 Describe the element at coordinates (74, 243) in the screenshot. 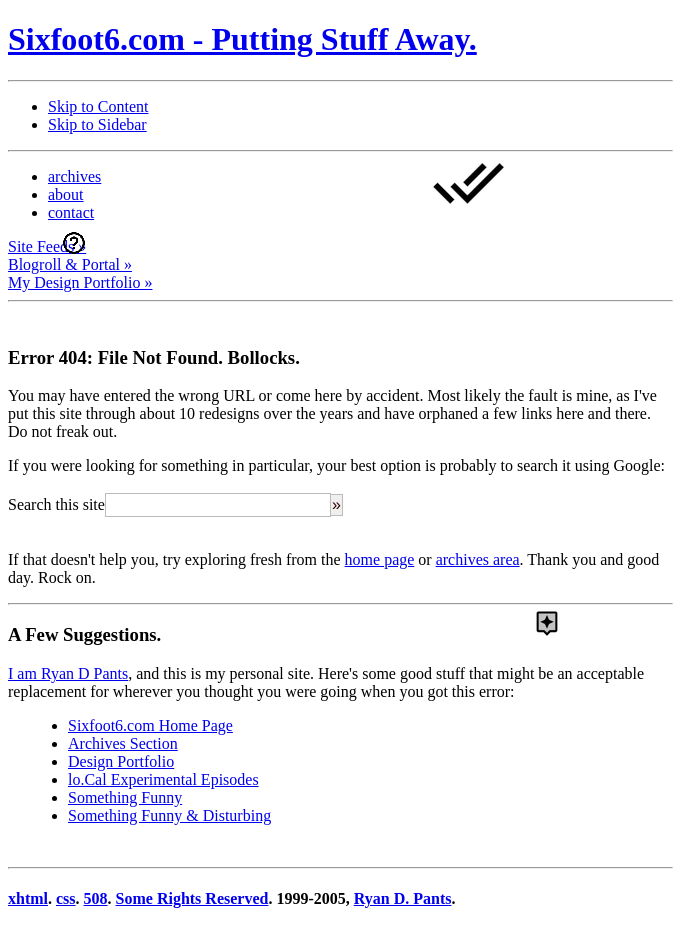

I see `access help or support options` at that location.